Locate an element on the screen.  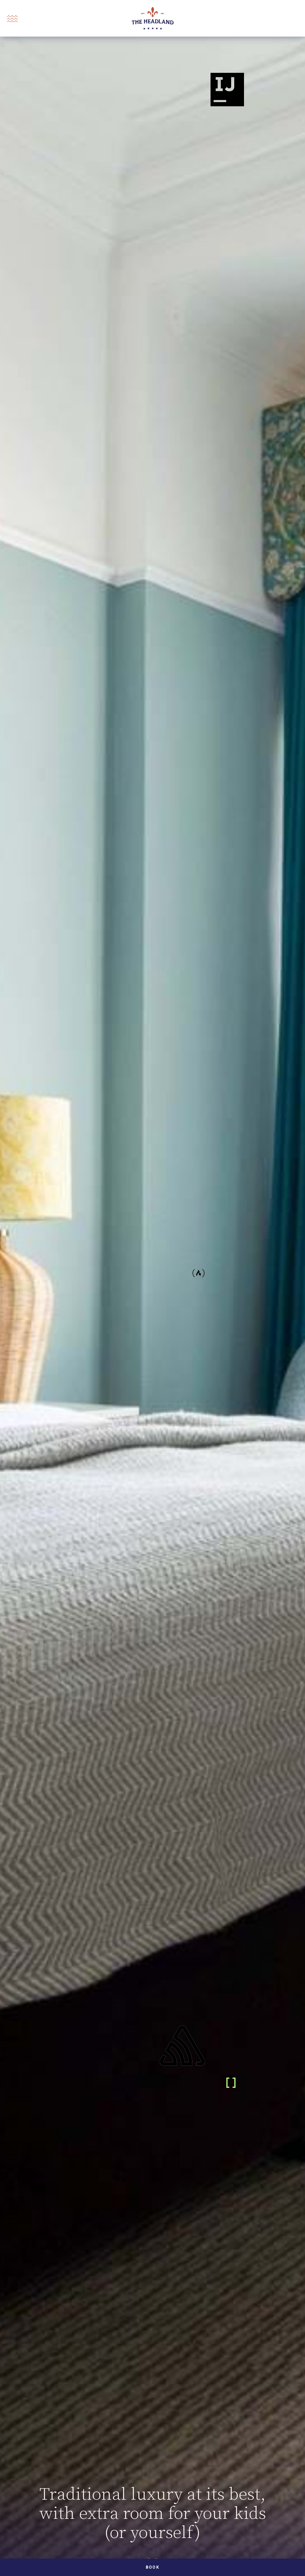
freeCodeCamp logo is located at coordinates (198, 1273).